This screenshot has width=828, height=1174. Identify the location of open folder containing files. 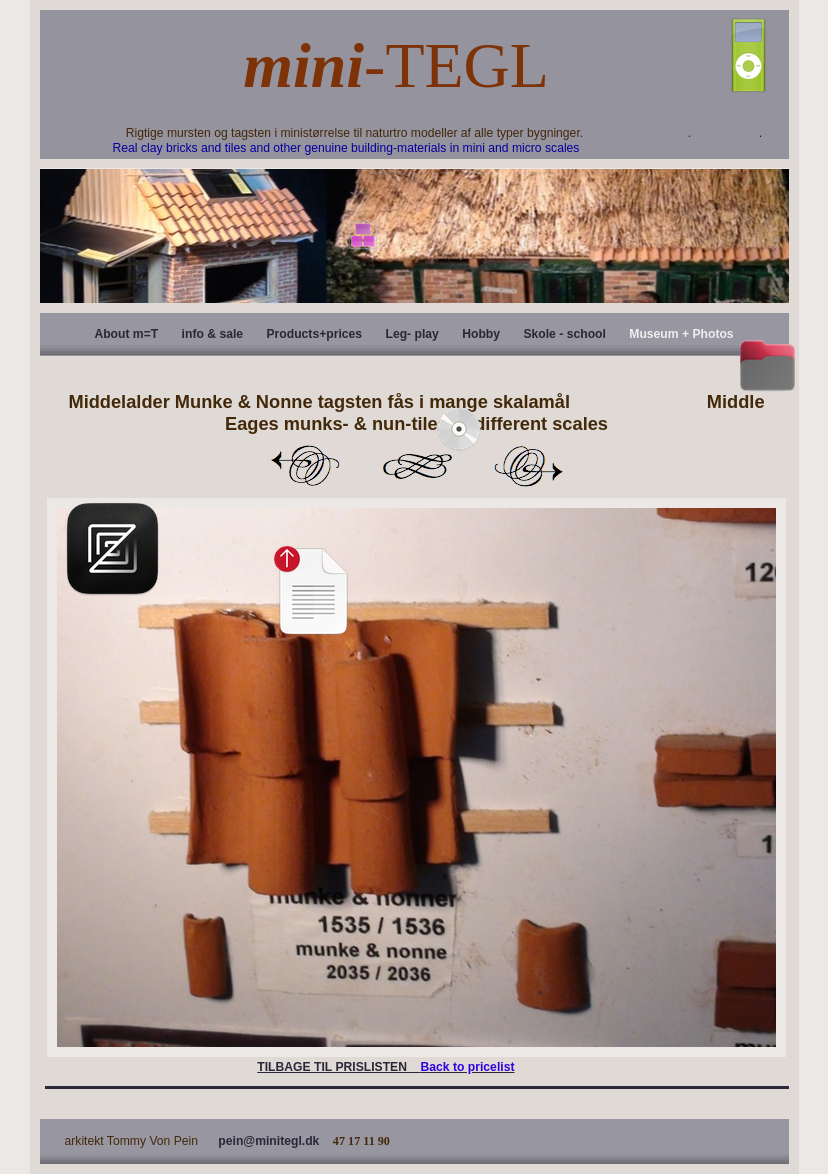
(767, 365).